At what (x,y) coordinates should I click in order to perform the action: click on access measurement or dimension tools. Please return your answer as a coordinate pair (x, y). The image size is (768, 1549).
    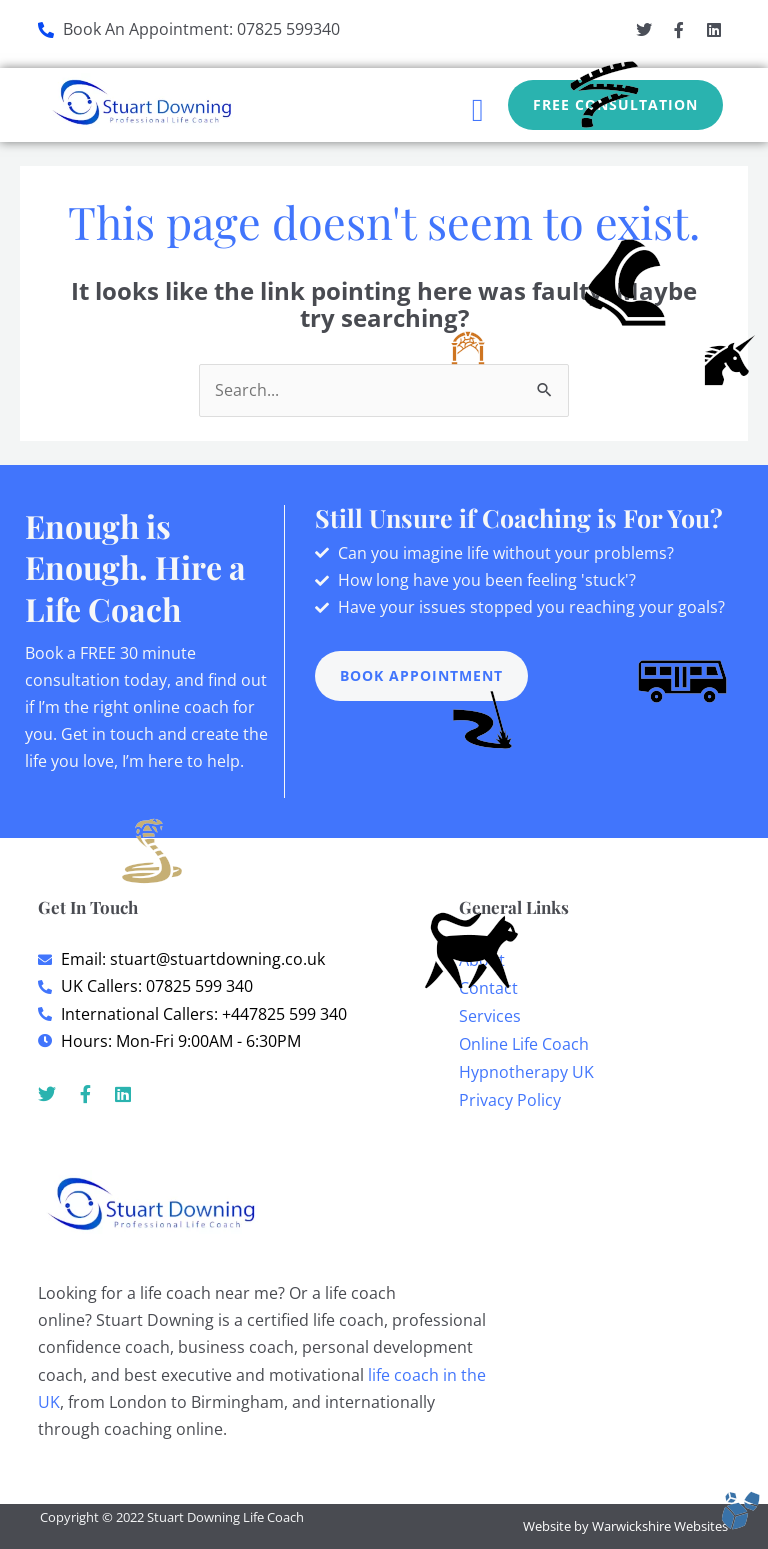
    Looking at the image, I should click on (604, 94).